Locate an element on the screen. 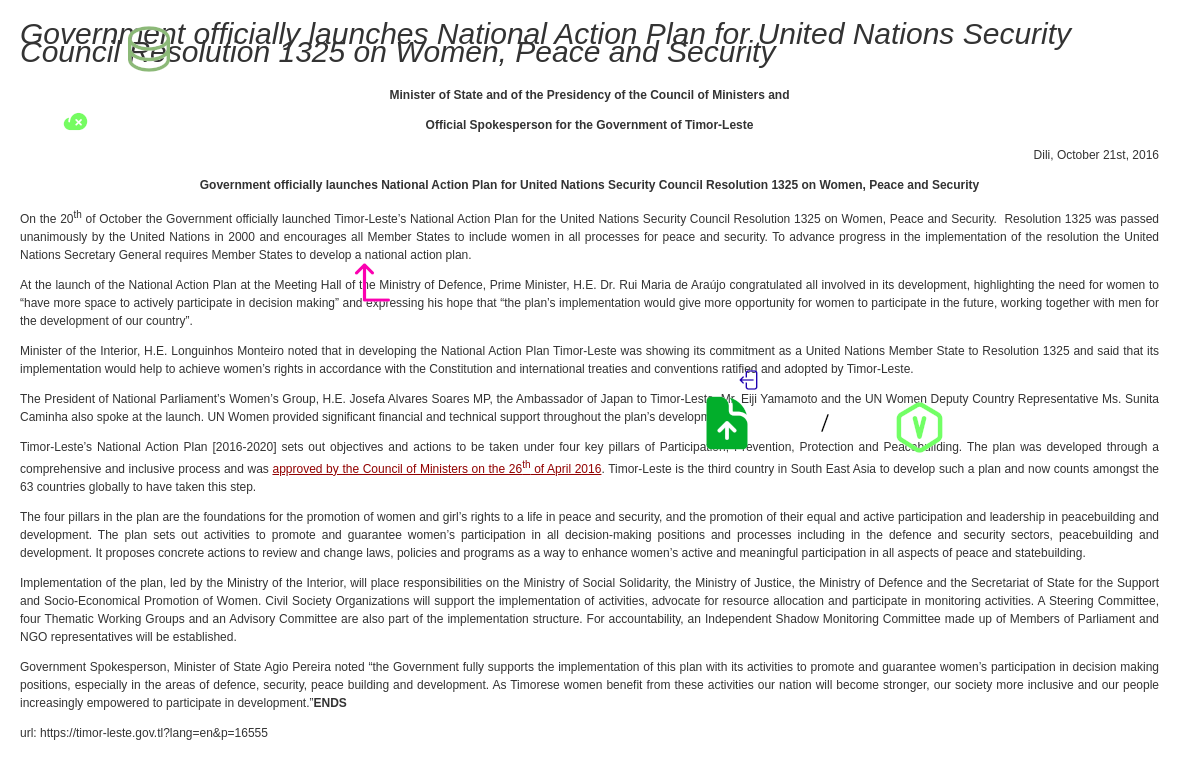 This screenshot has height=762, width=1179. go back and up to previous level is located at coordinates (372, 282).